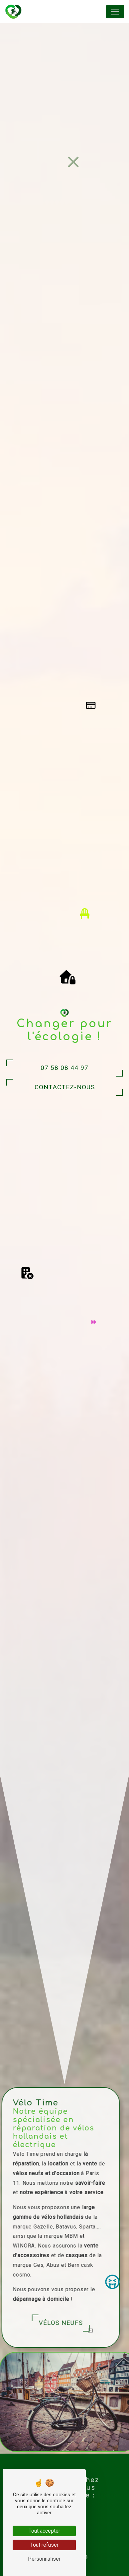  What do you see at coordinates (90, 2331) in the screenshot?
I see `open chat or messaging` at bounding box center [90, 2331].